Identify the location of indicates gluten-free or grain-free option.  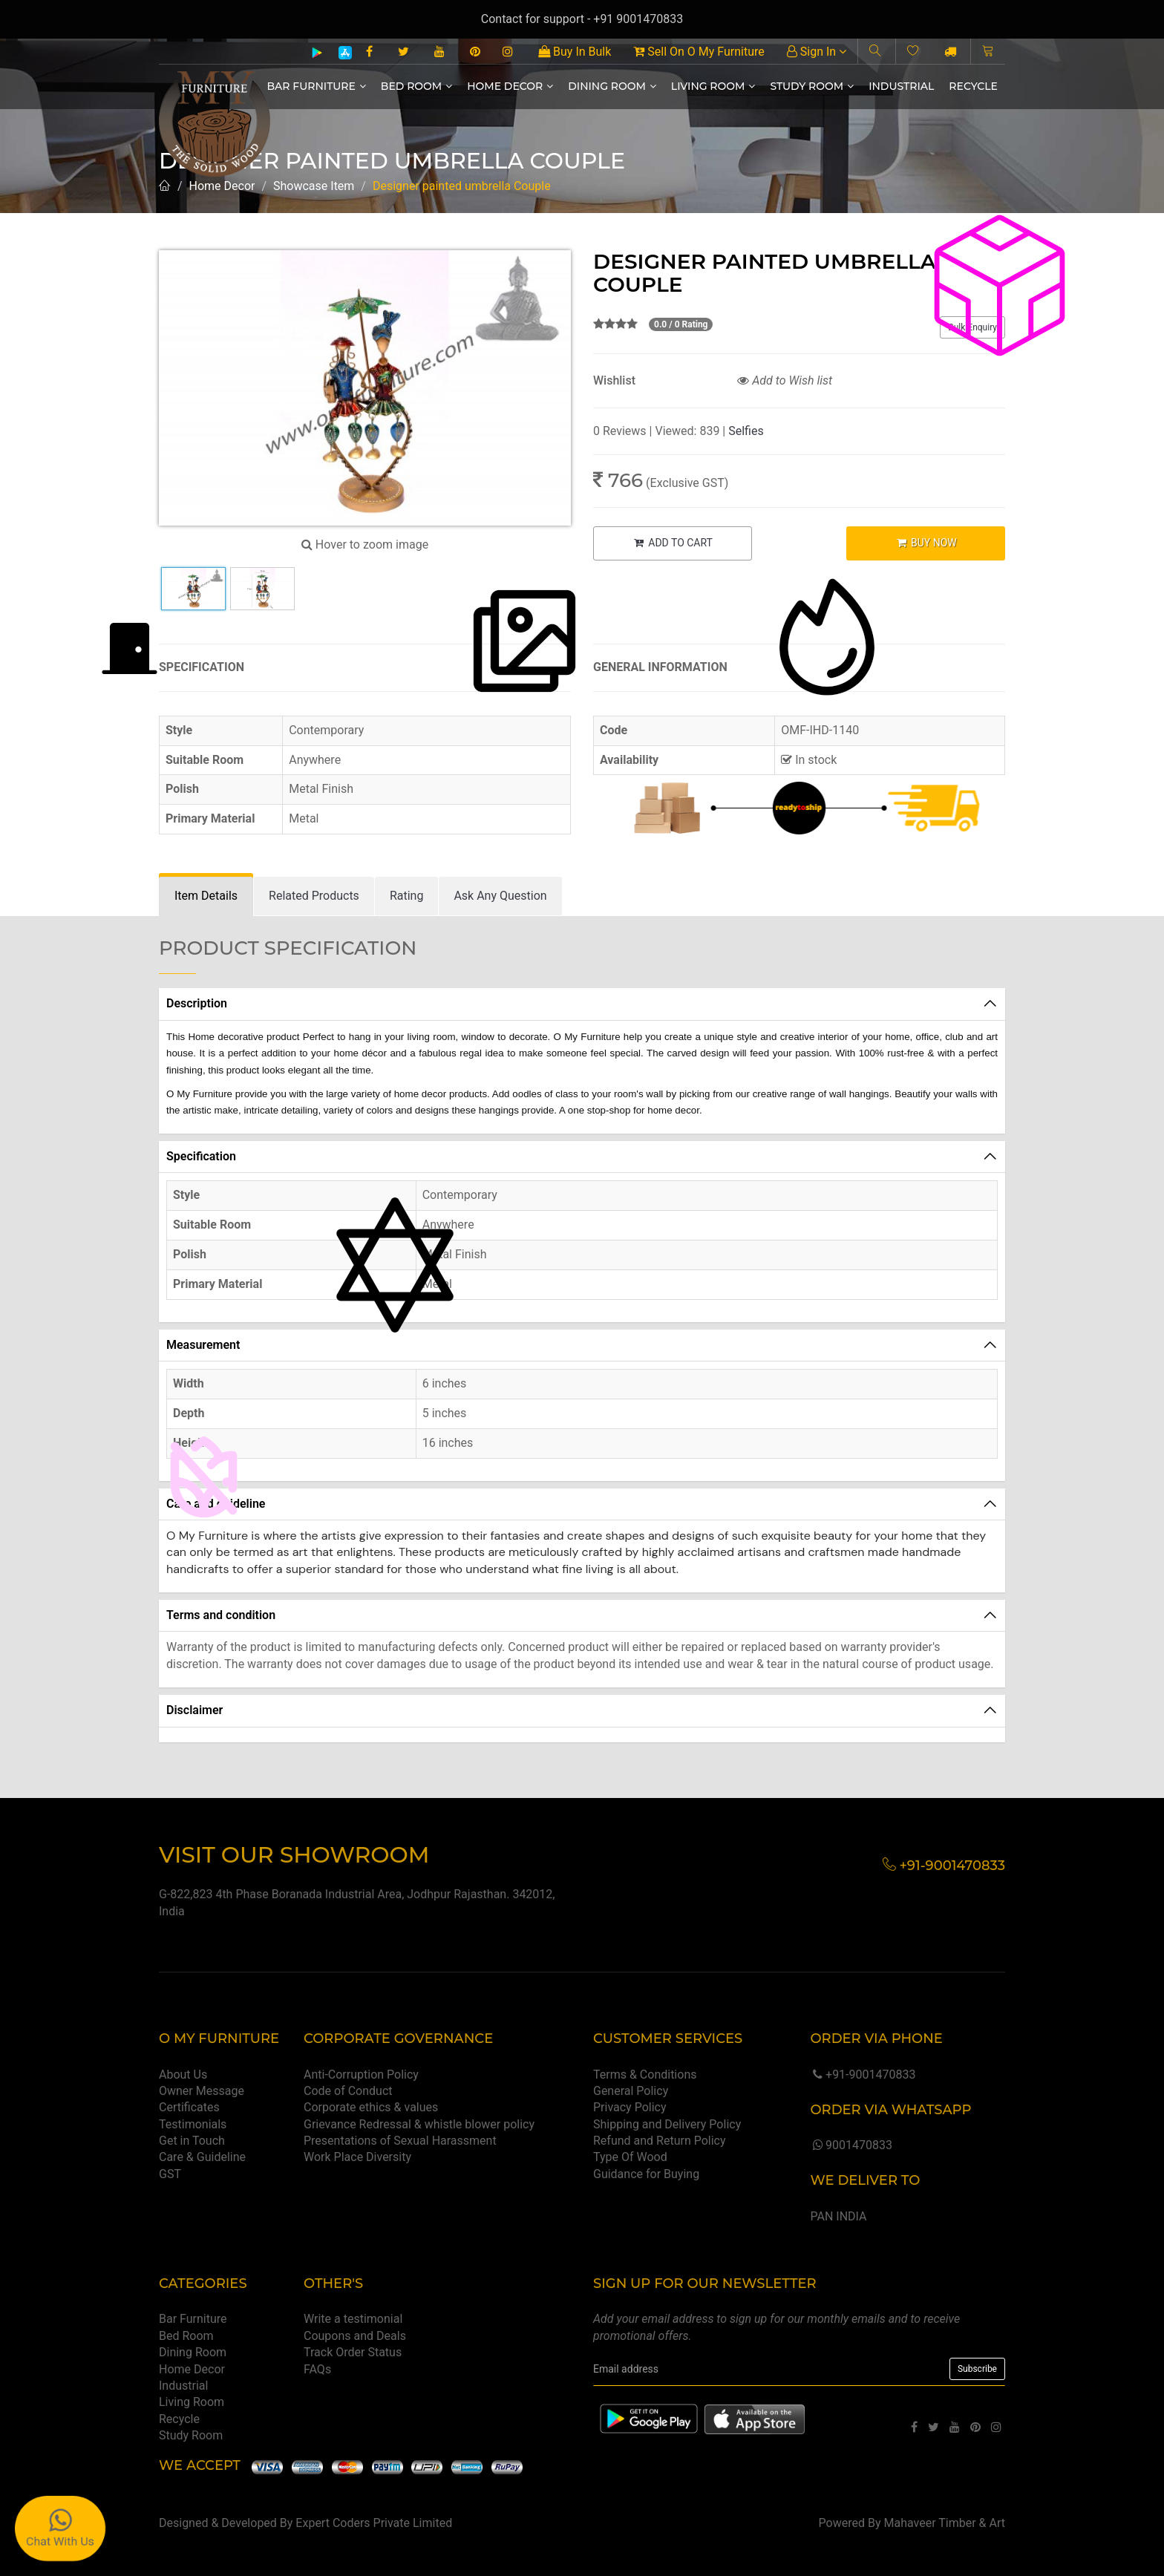
(203, 1478).